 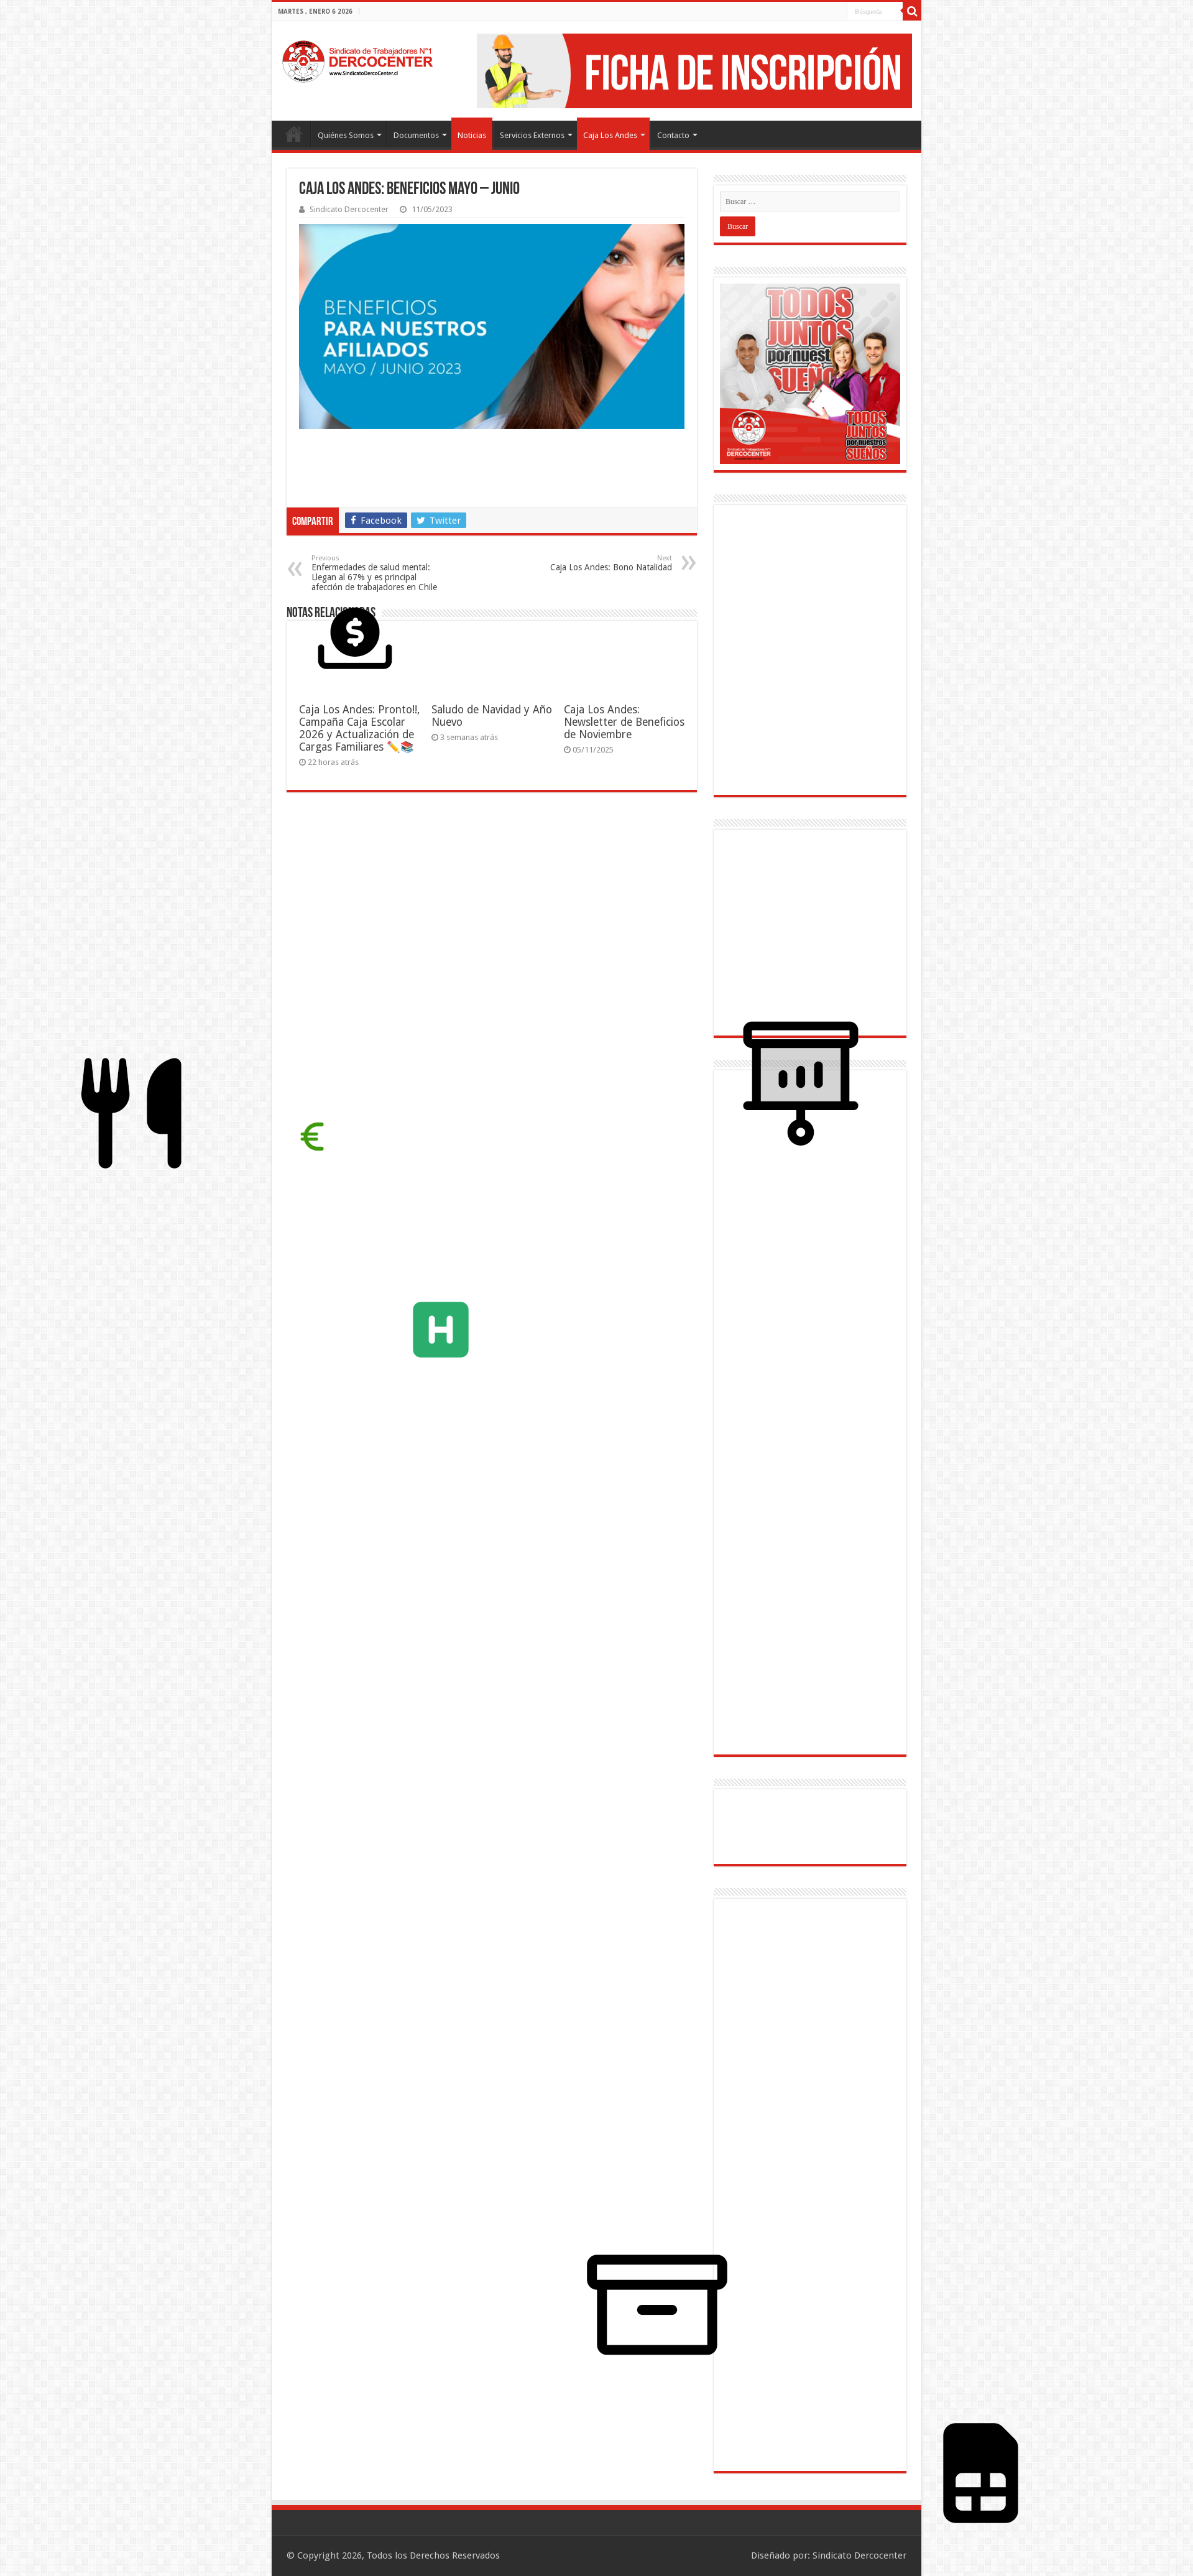 What do you see at coordinates (801, 1075) in the screenshot?
I see `view presentation with chart data` at bounding box center [801, 1075].